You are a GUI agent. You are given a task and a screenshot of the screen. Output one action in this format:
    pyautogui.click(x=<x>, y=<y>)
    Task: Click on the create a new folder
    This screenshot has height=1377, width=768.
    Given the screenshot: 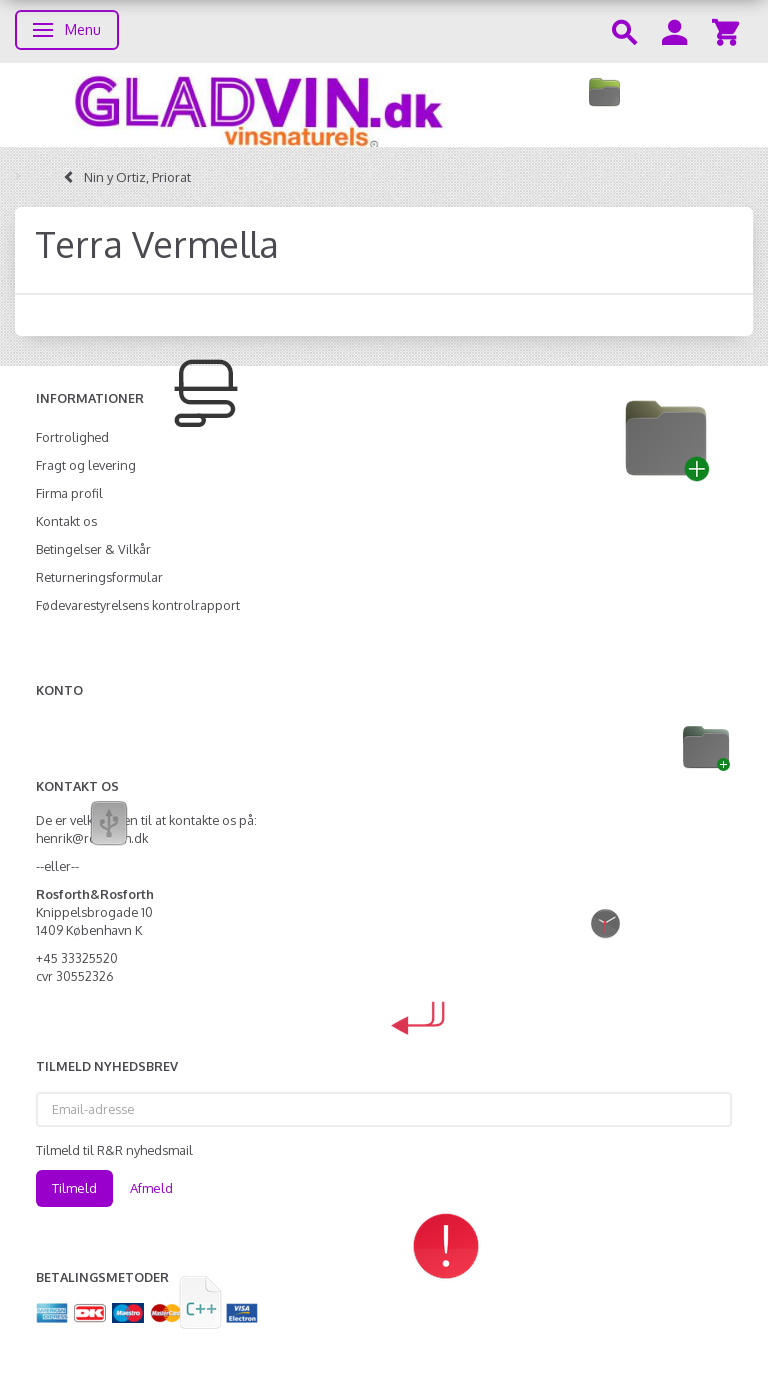 What is the action you would take?
    pyautogui.click(x=706, y=747)
    